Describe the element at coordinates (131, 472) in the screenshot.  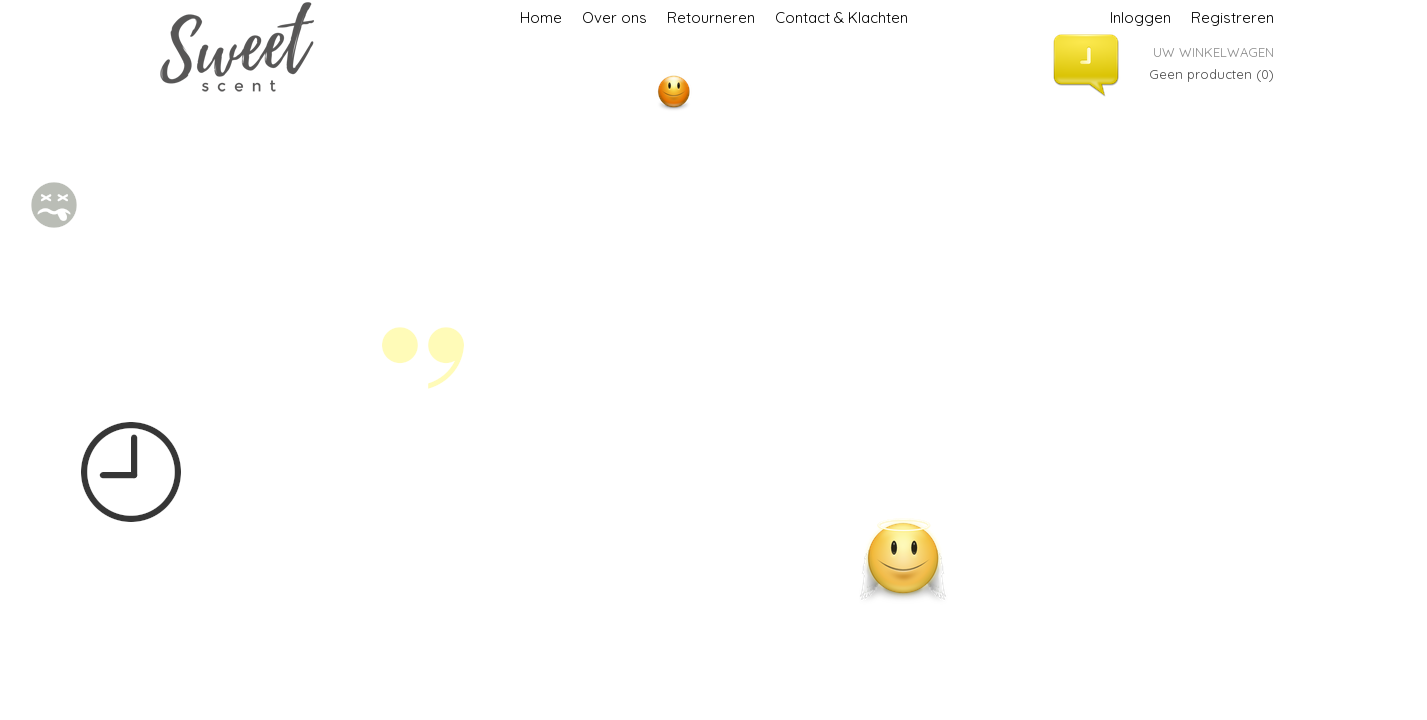
I see `view slideshow or presentation mode` at that location.